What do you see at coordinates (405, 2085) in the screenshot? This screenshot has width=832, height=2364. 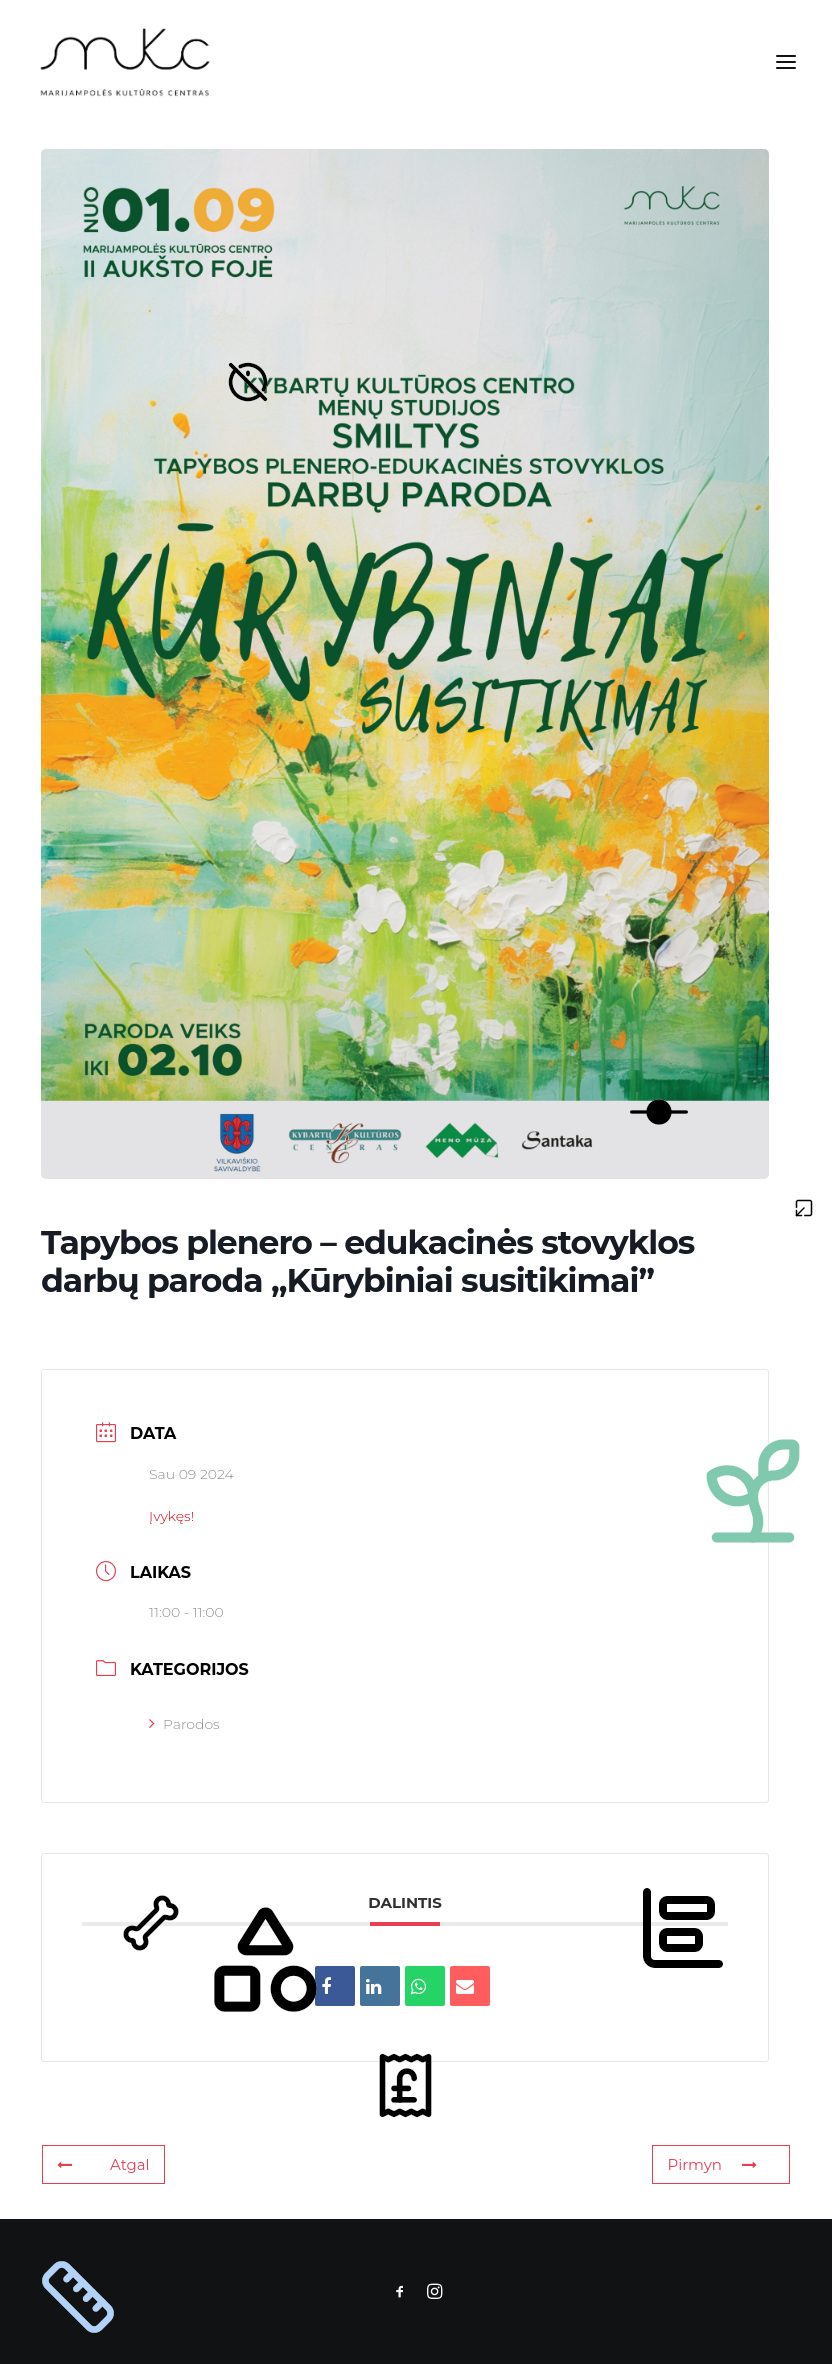 I see `view receipt or transaction in pounds sterling` at bounding box center [405, 2085].